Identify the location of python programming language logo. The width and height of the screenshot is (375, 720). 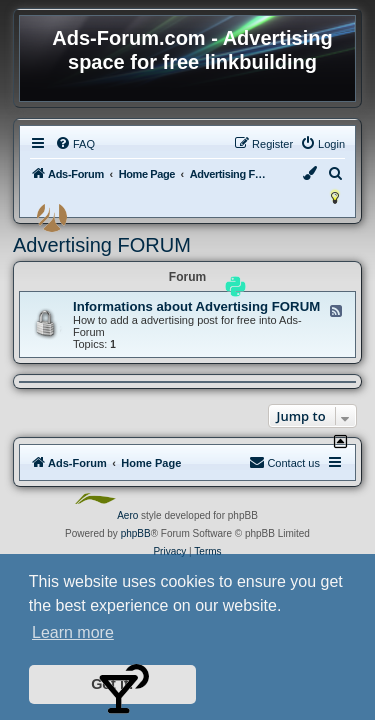
(235, 286).